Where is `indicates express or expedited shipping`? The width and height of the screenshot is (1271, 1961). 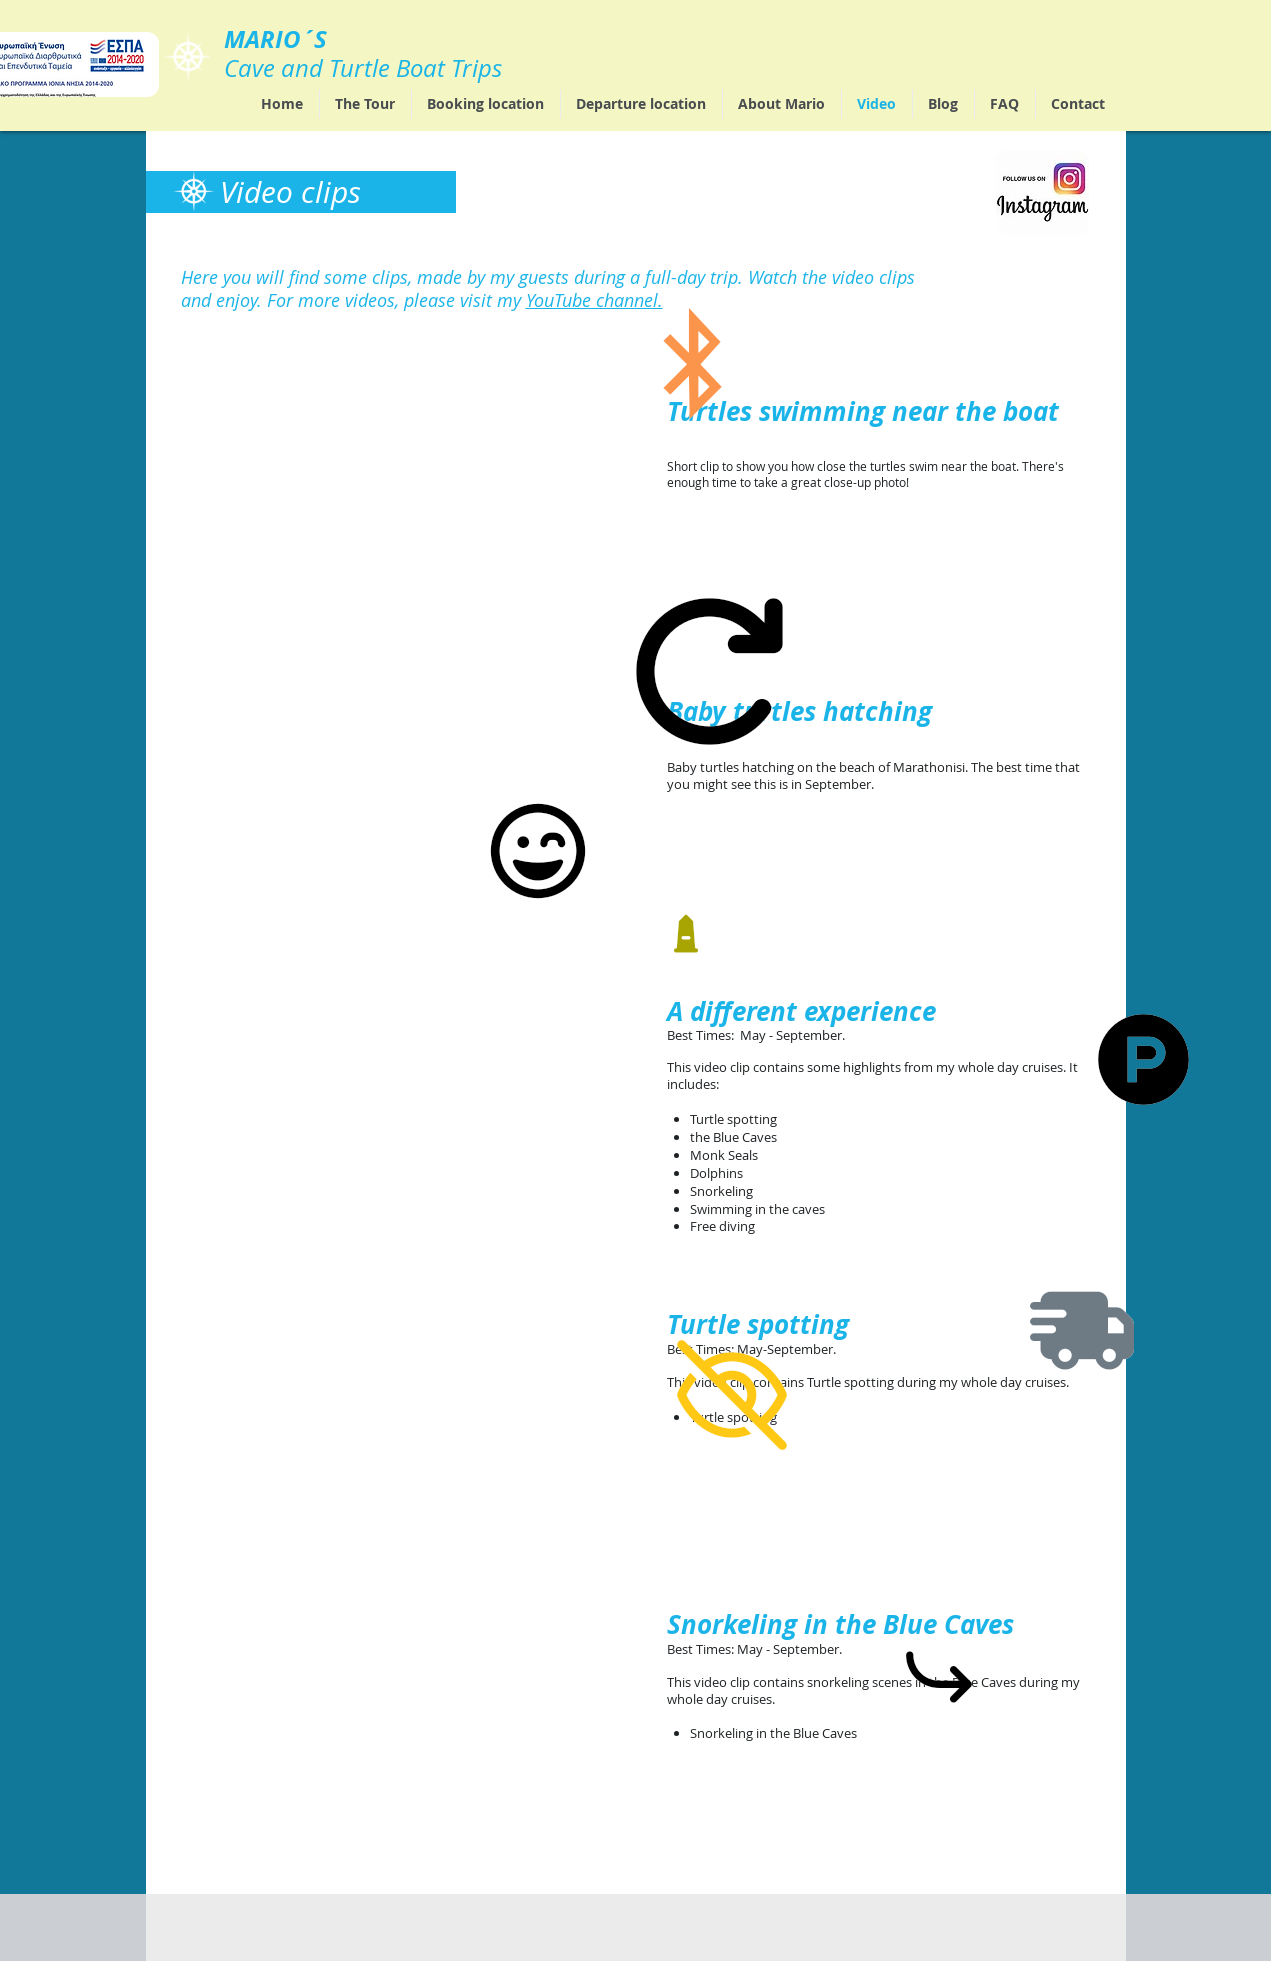
indicates express or expedited shipping is located at coordinates (1082, 1328).